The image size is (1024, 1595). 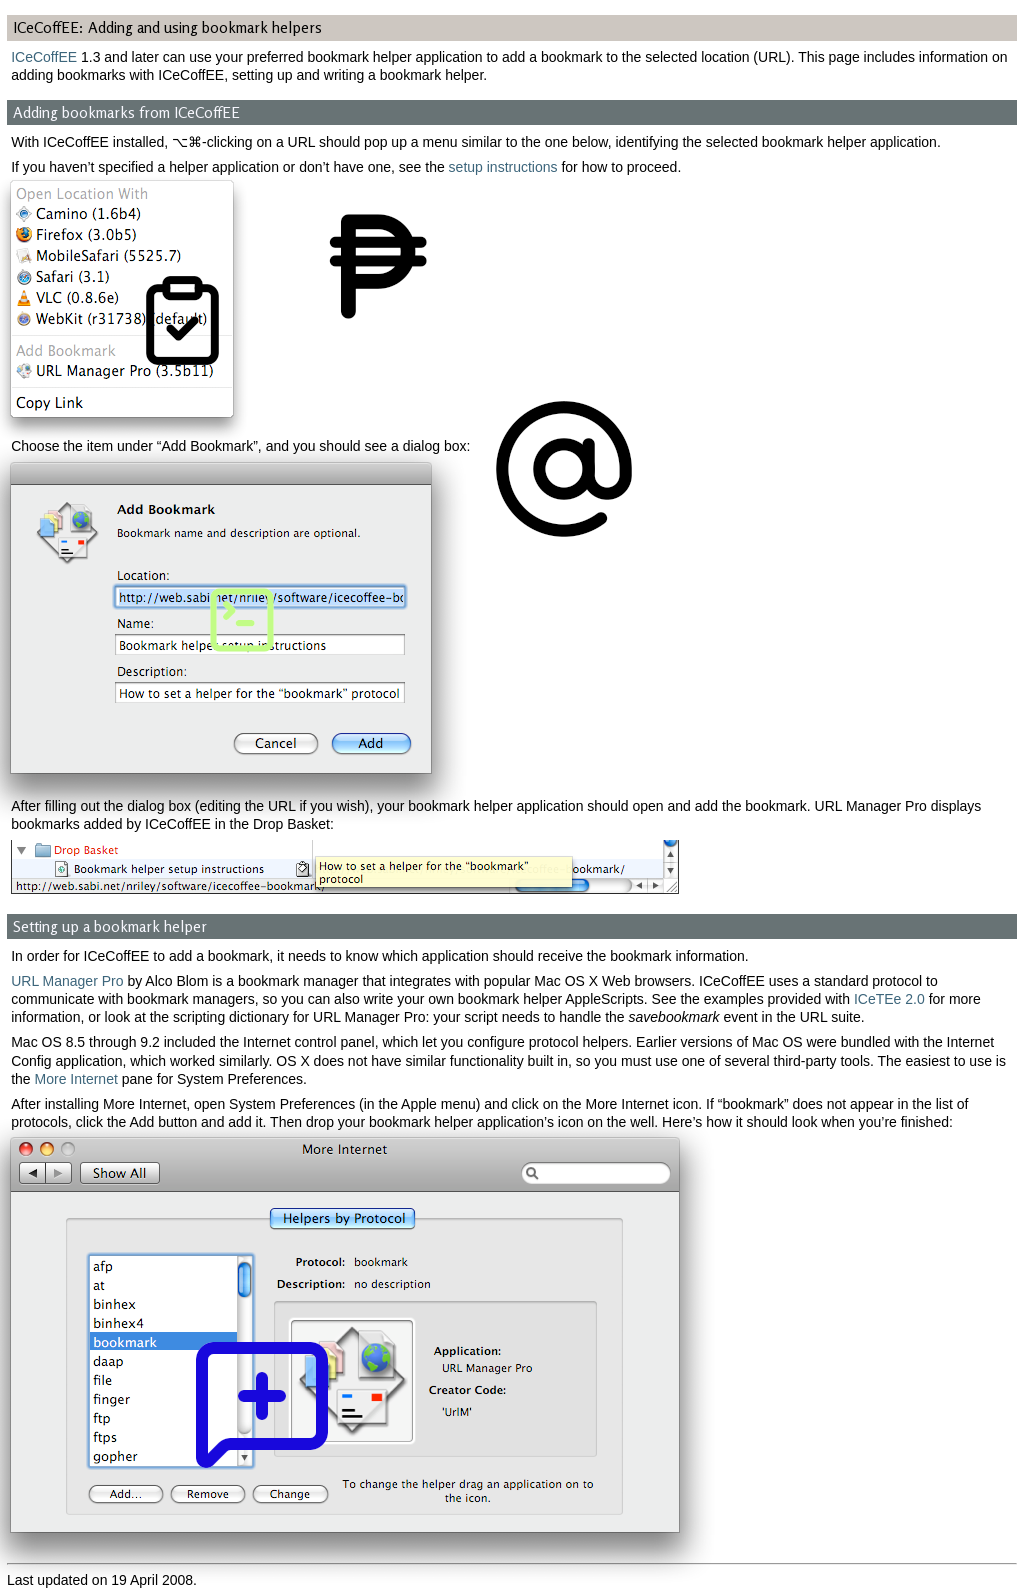 What do you see at coordinates (182, 320) in the screenshot?
I see `mark task as complete` at bounding box center [182, 320].